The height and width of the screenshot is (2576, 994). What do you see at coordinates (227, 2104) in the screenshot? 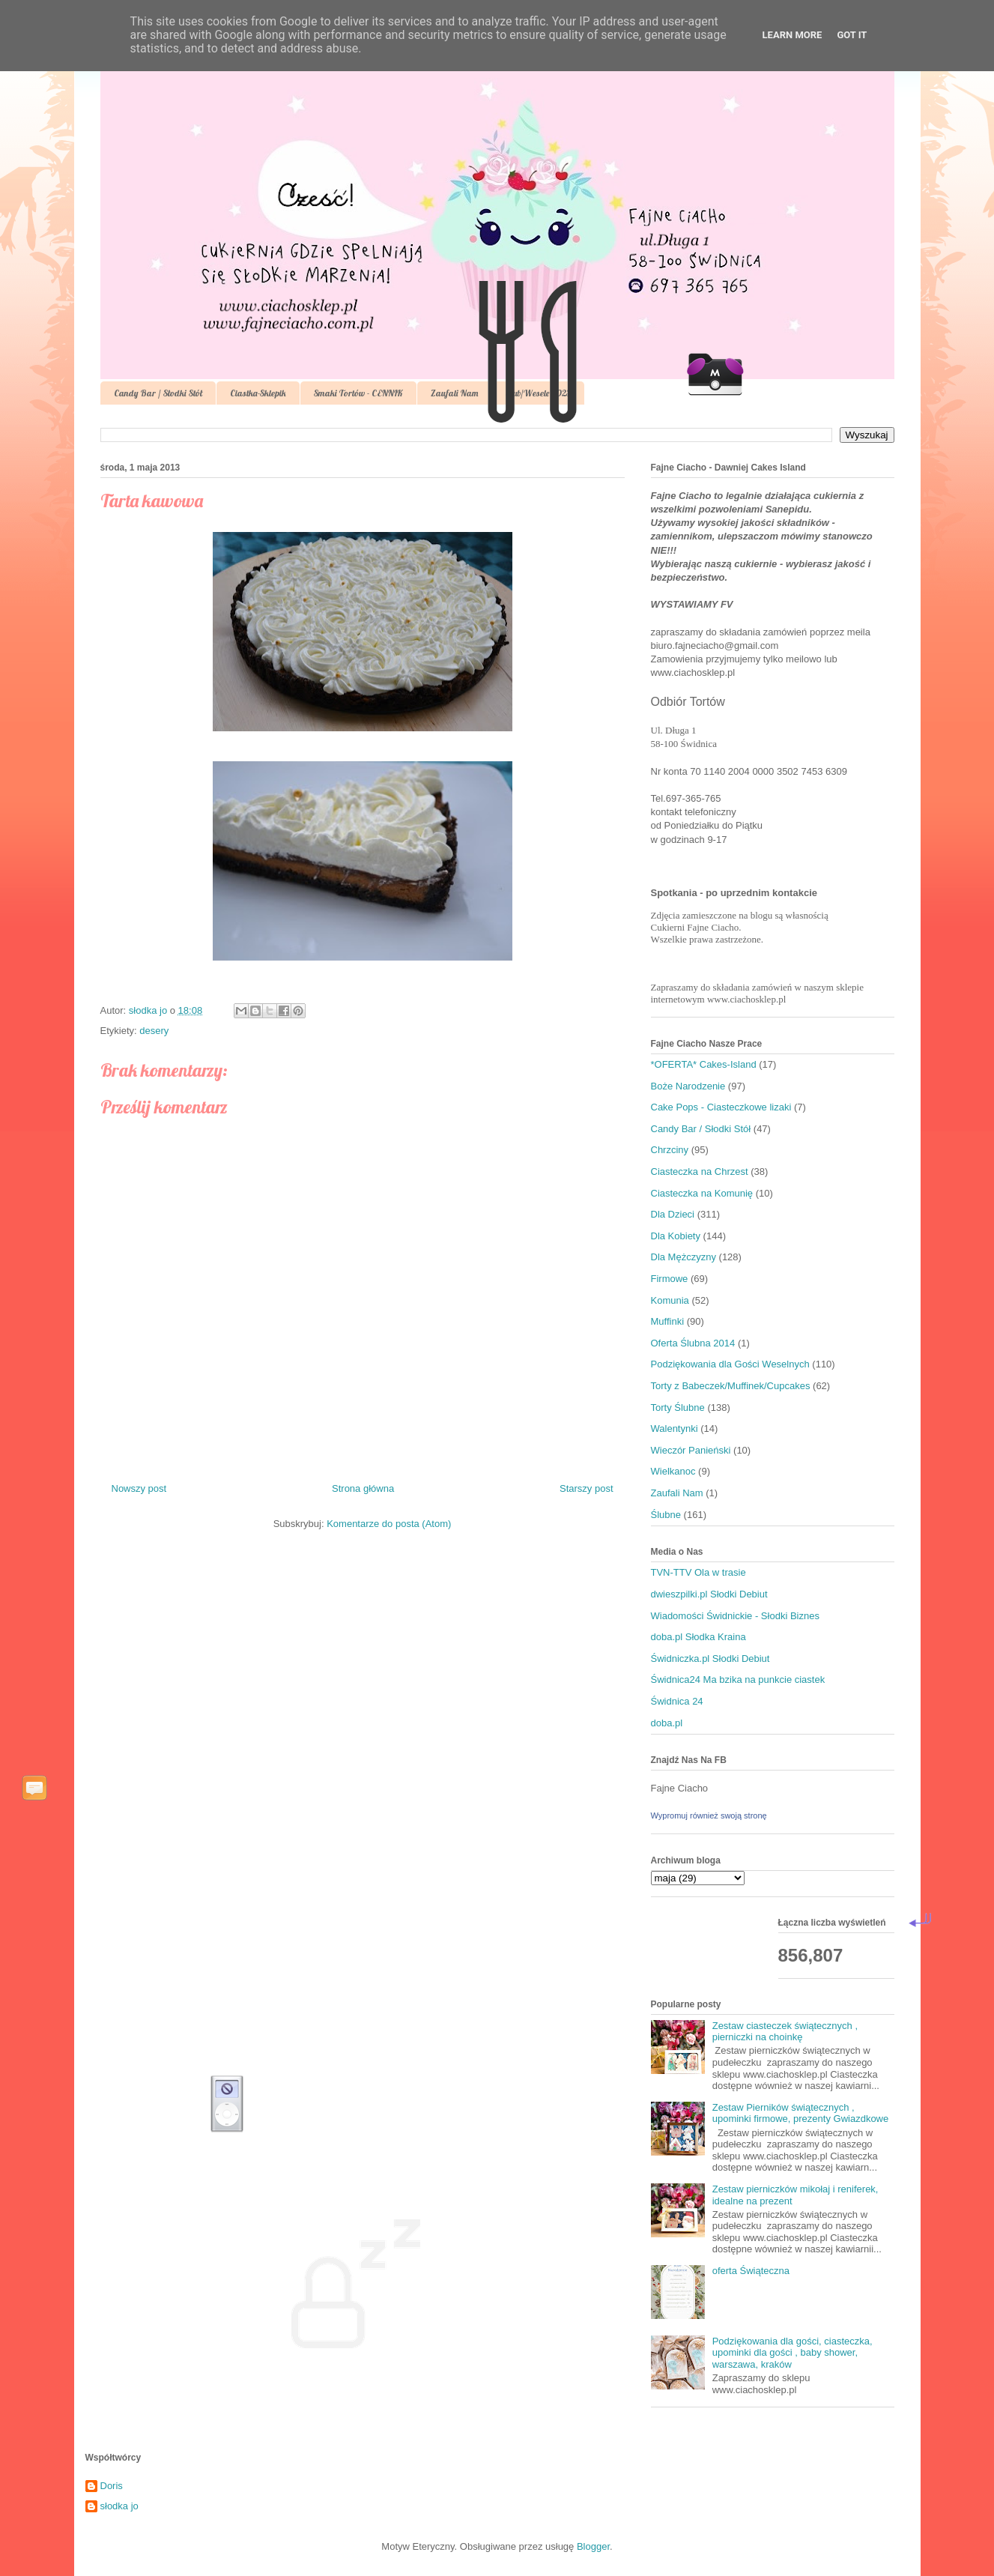
I see `iPod mini device icon` at bounding box center [227, 2104].